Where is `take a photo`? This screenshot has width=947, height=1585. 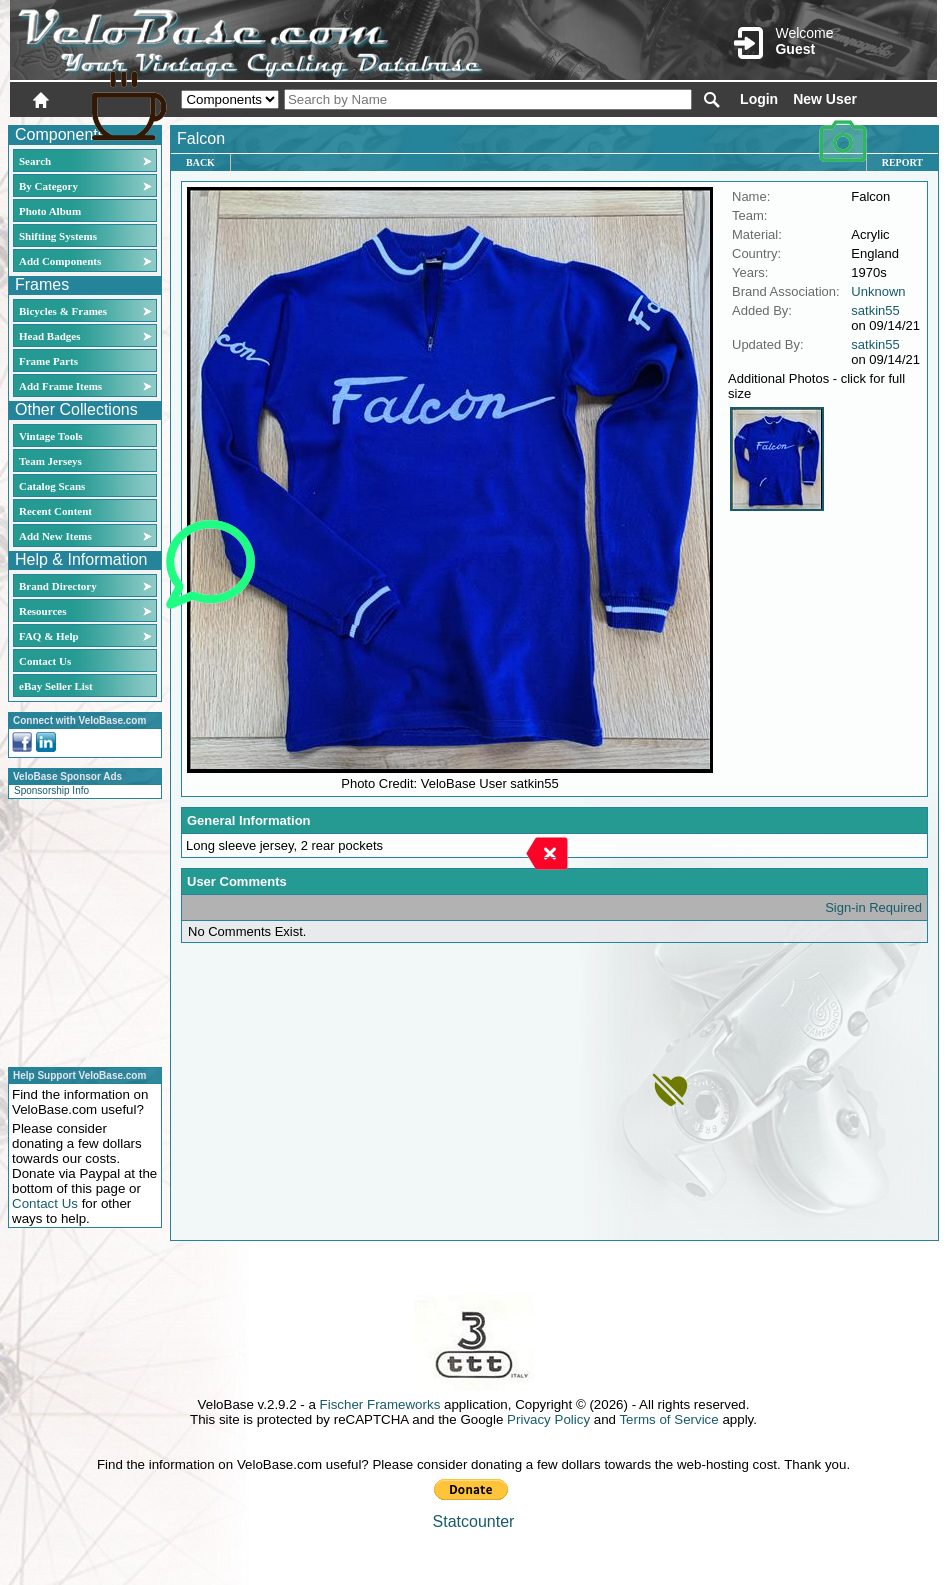 take a photo is located at coordinates (843, 142).